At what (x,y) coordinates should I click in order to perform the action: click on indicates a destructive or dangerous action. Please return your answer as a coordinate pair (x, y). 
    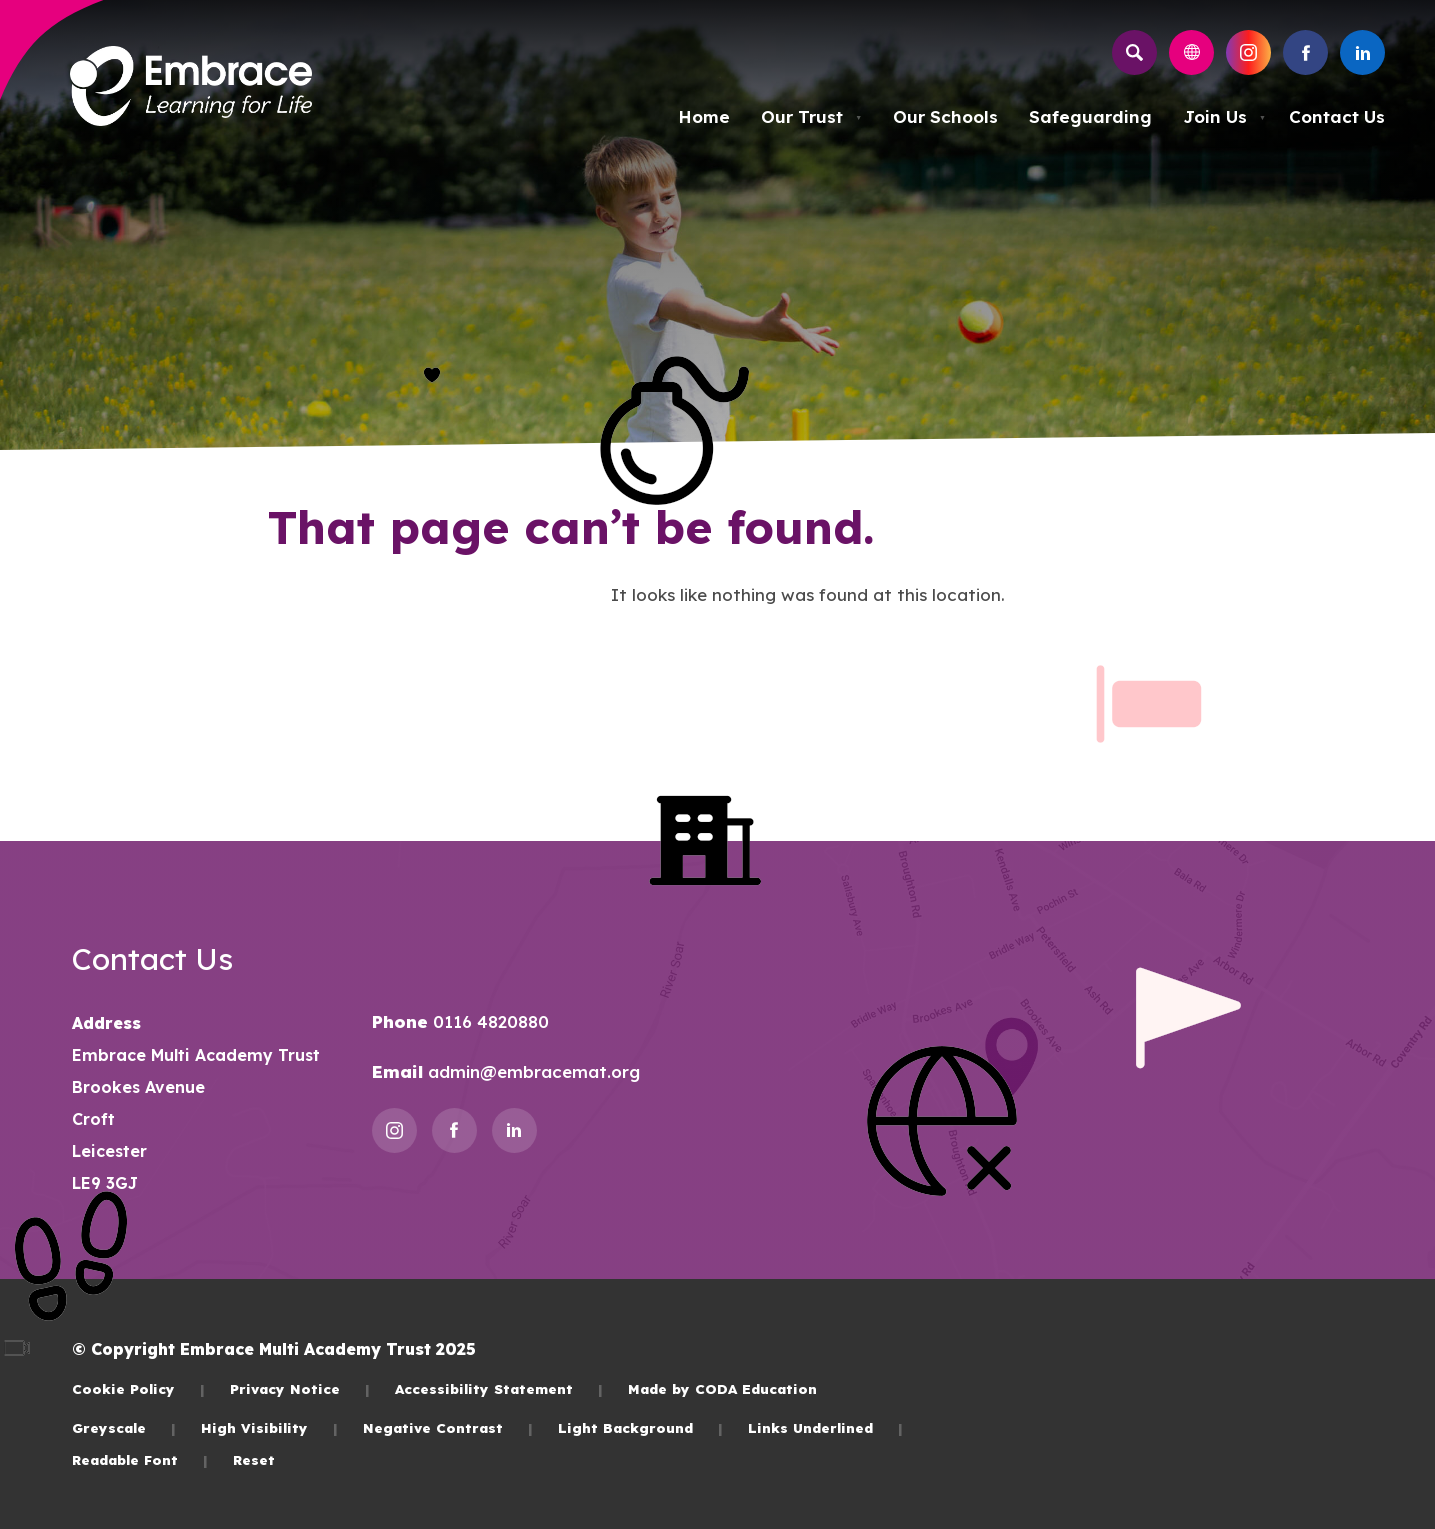
    Looking at the image, I should click on (667, 428).